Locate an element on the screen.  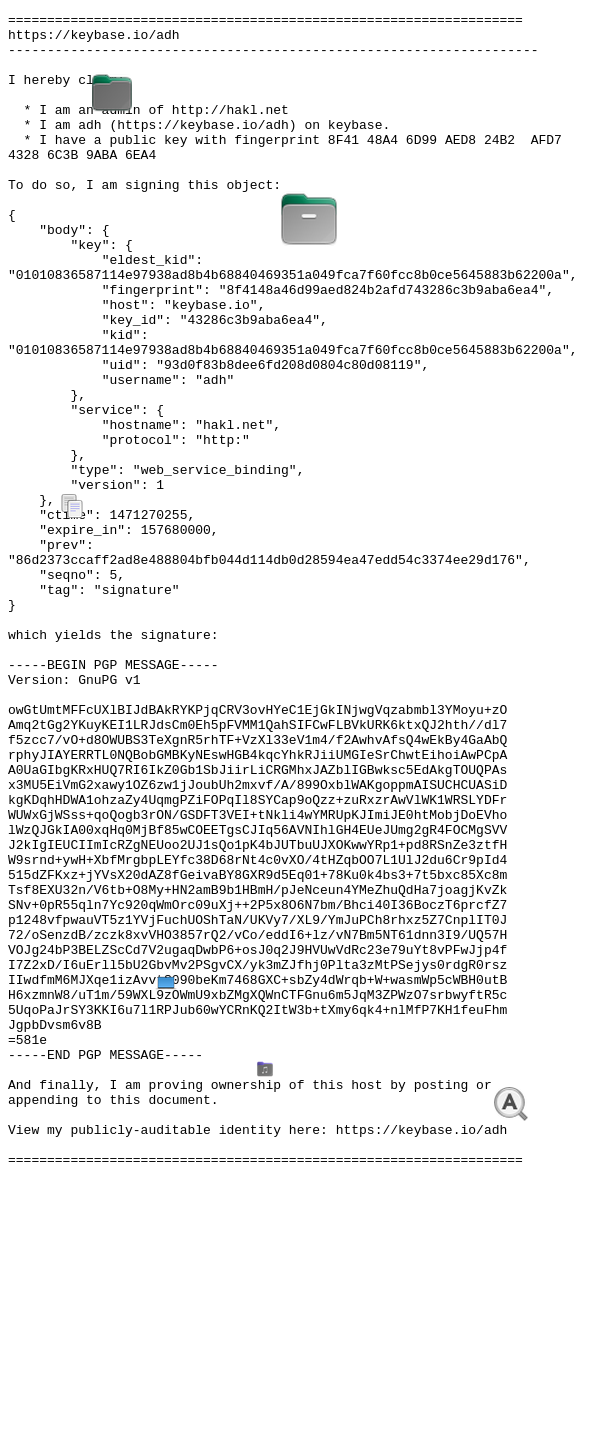
copy selected content to clipboard is located at coordinates (72, 506).